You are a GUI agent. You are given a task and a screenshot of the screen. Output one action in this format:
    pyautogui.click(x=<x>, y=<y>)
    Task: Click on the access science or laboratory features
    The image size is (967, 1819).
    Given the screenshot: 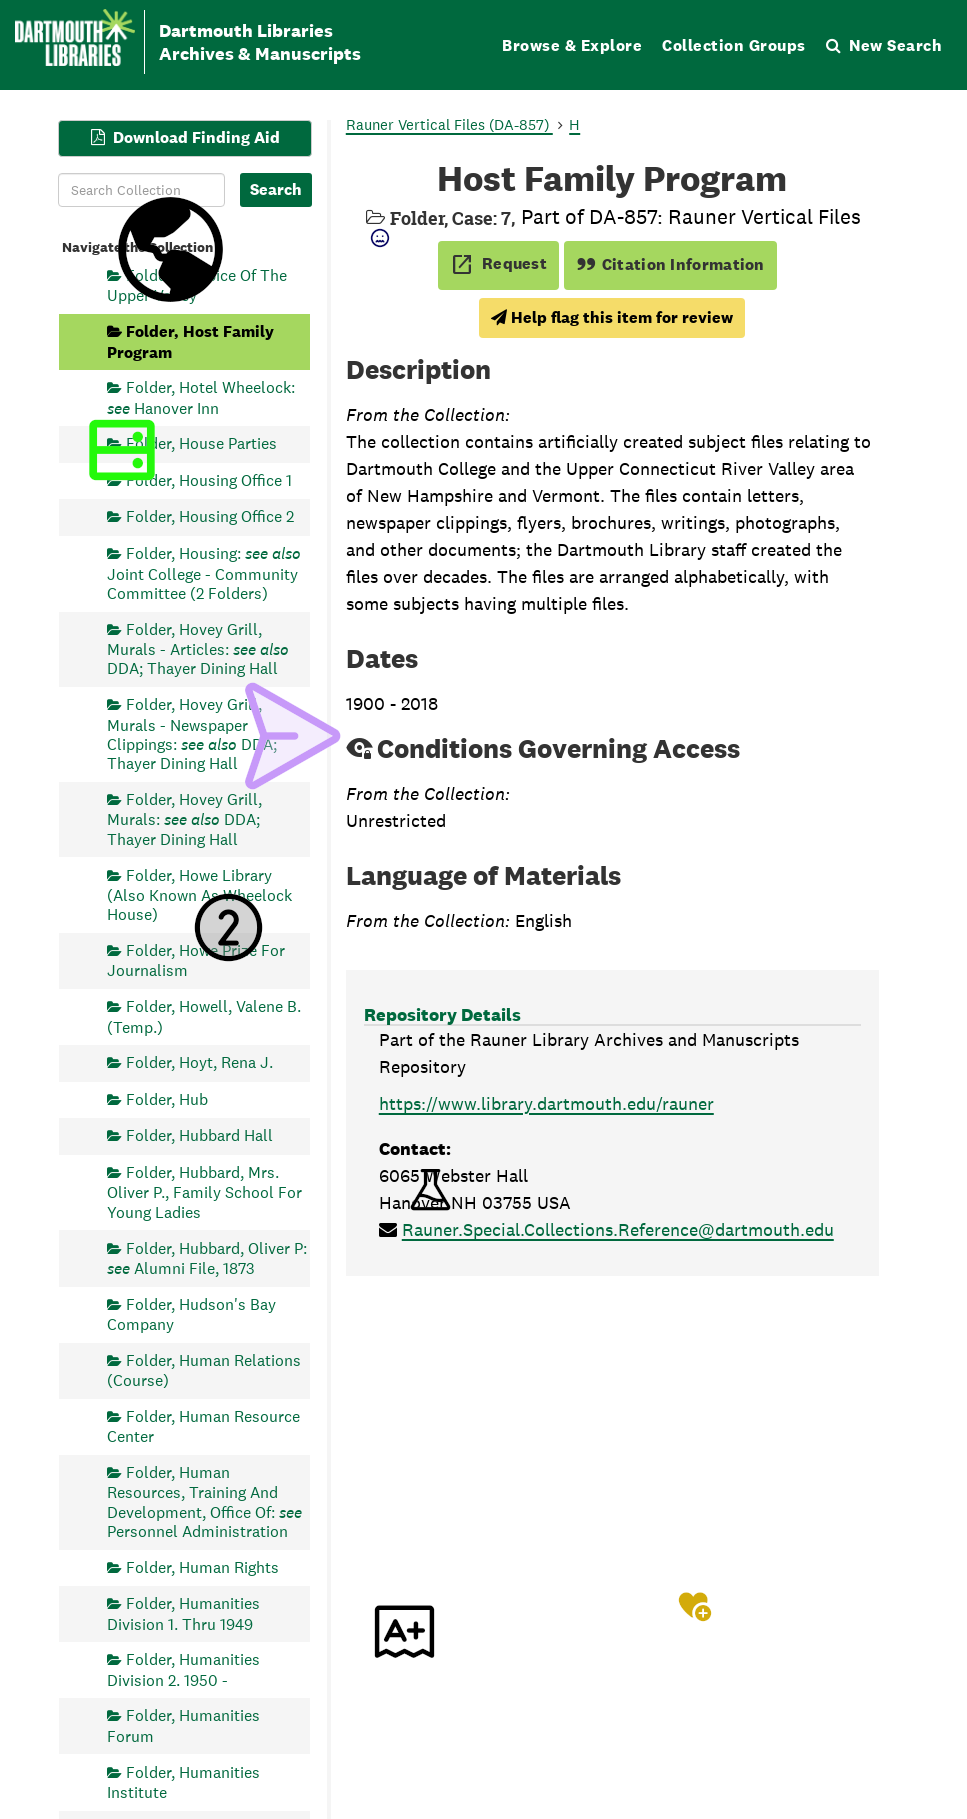 What is the action you would take?
    pyautogui.click(x=430, y=1190)
    